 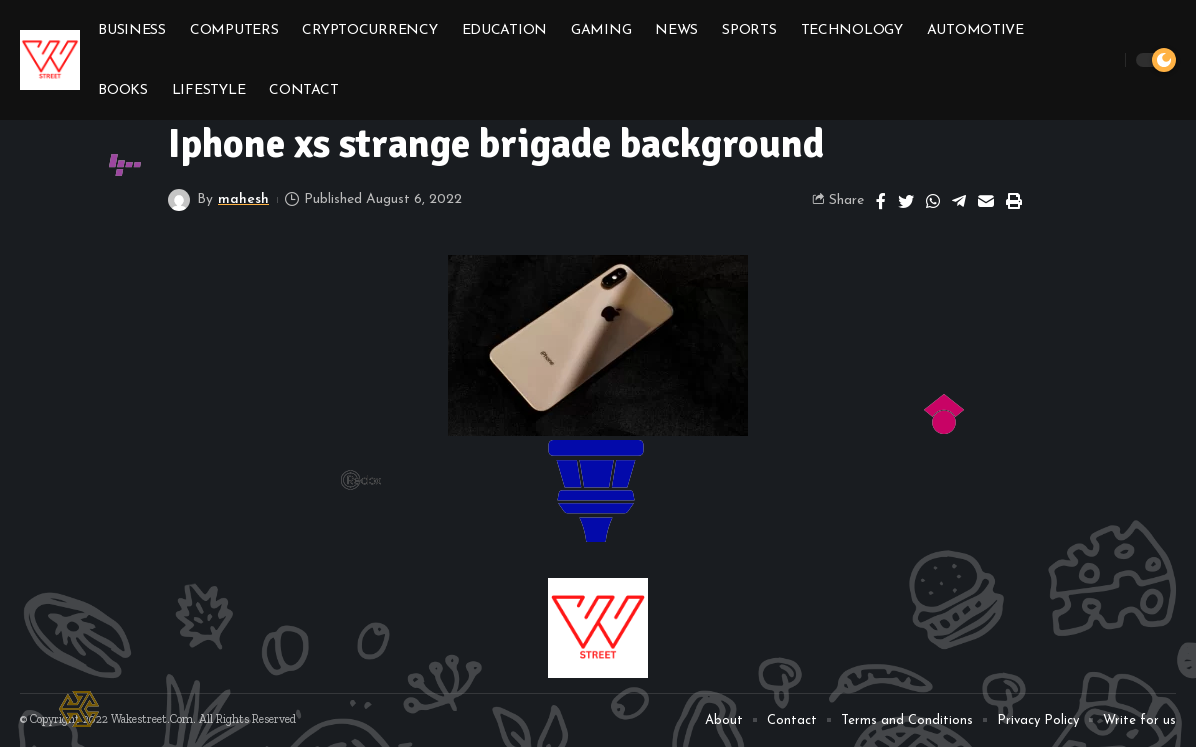 What do you see at coordinates (125, 165) in the screenshot?
I see `visit have i been pwned website` at bounding box center [125, 165].